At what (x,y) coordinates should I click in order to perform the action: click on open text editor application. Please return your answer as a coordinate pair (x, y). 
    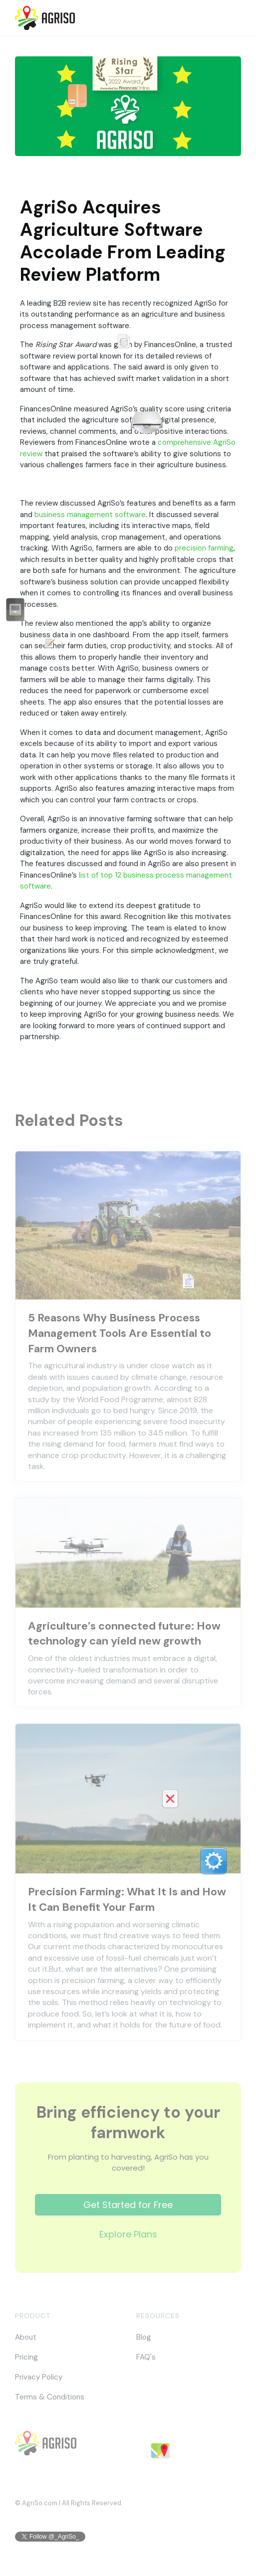
    Looking at the image, I should click on (49, 643).